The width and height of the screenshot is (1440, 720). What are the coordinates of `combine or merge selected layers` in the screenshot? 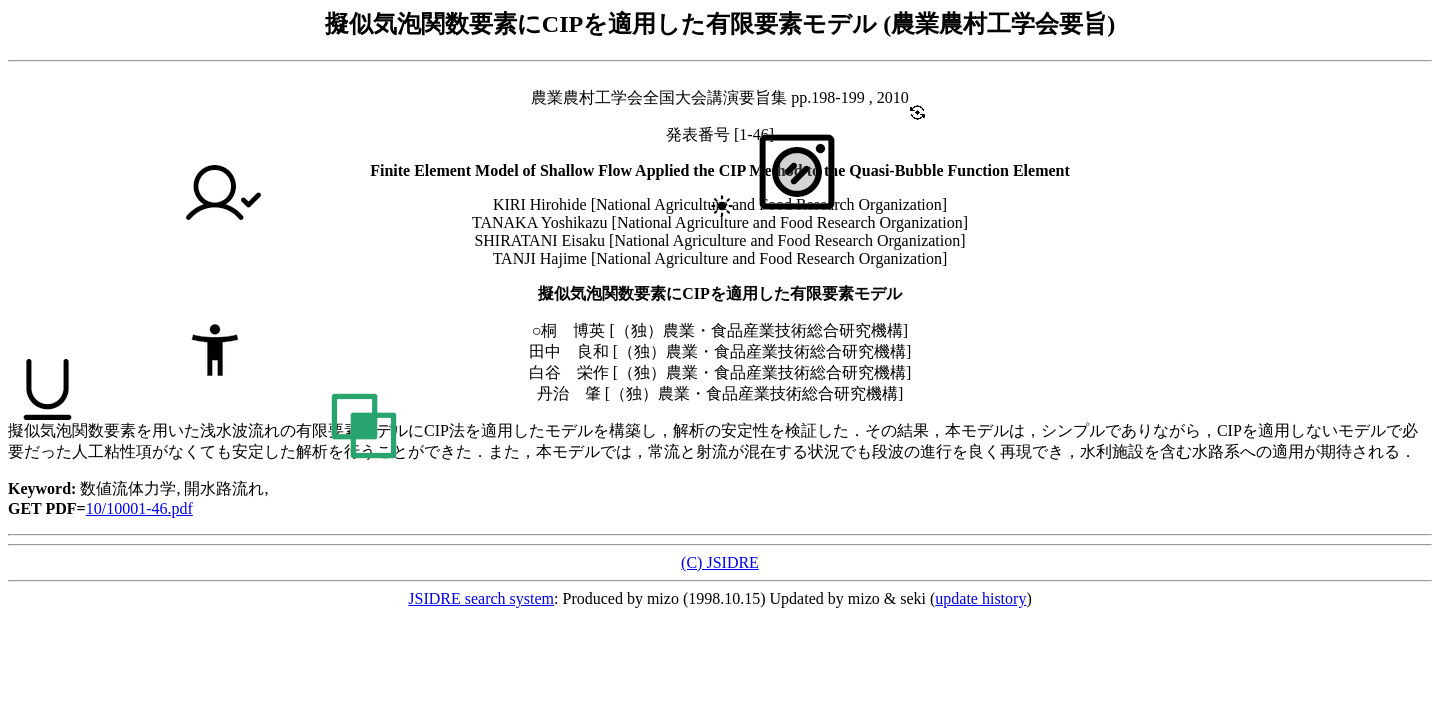 It's located at (364, 426).